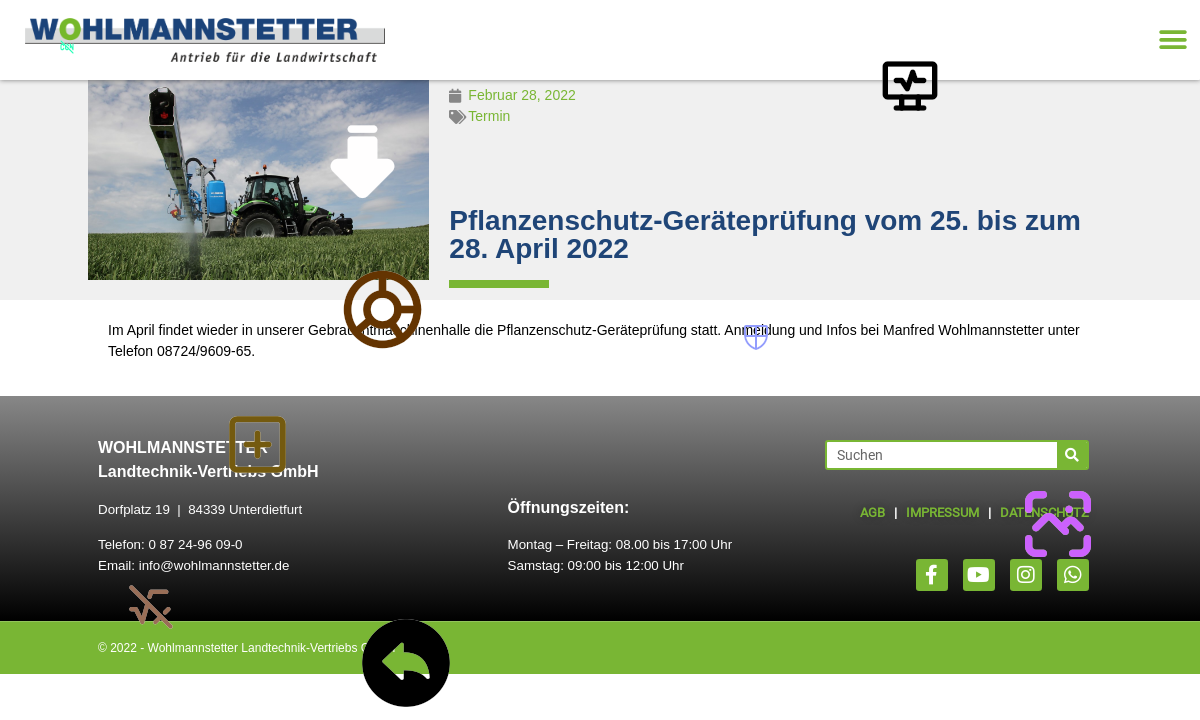  What do you see at coordinates (362, 162) in the screenshot?
I see `download file to device` at bounding box center [362, 162].